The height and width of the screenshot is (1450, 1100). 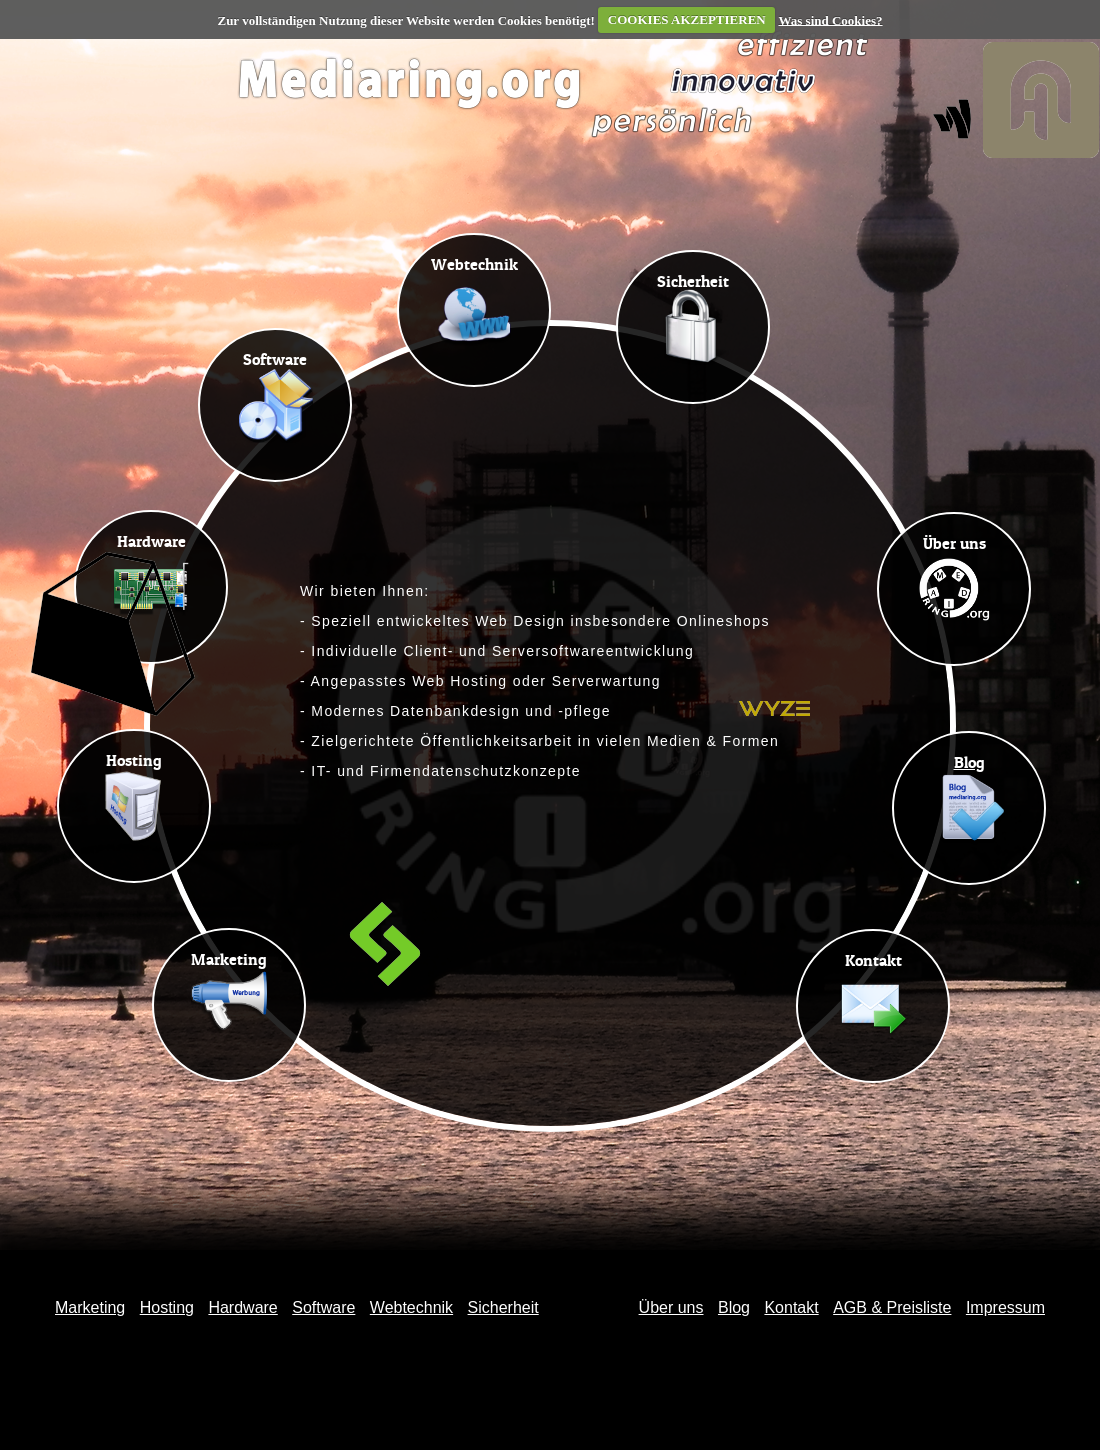 What do you see at coordinates (385, 944) in the screenshot?
I see `visit sitepoint website or resources` at bounding box center [385, 944].